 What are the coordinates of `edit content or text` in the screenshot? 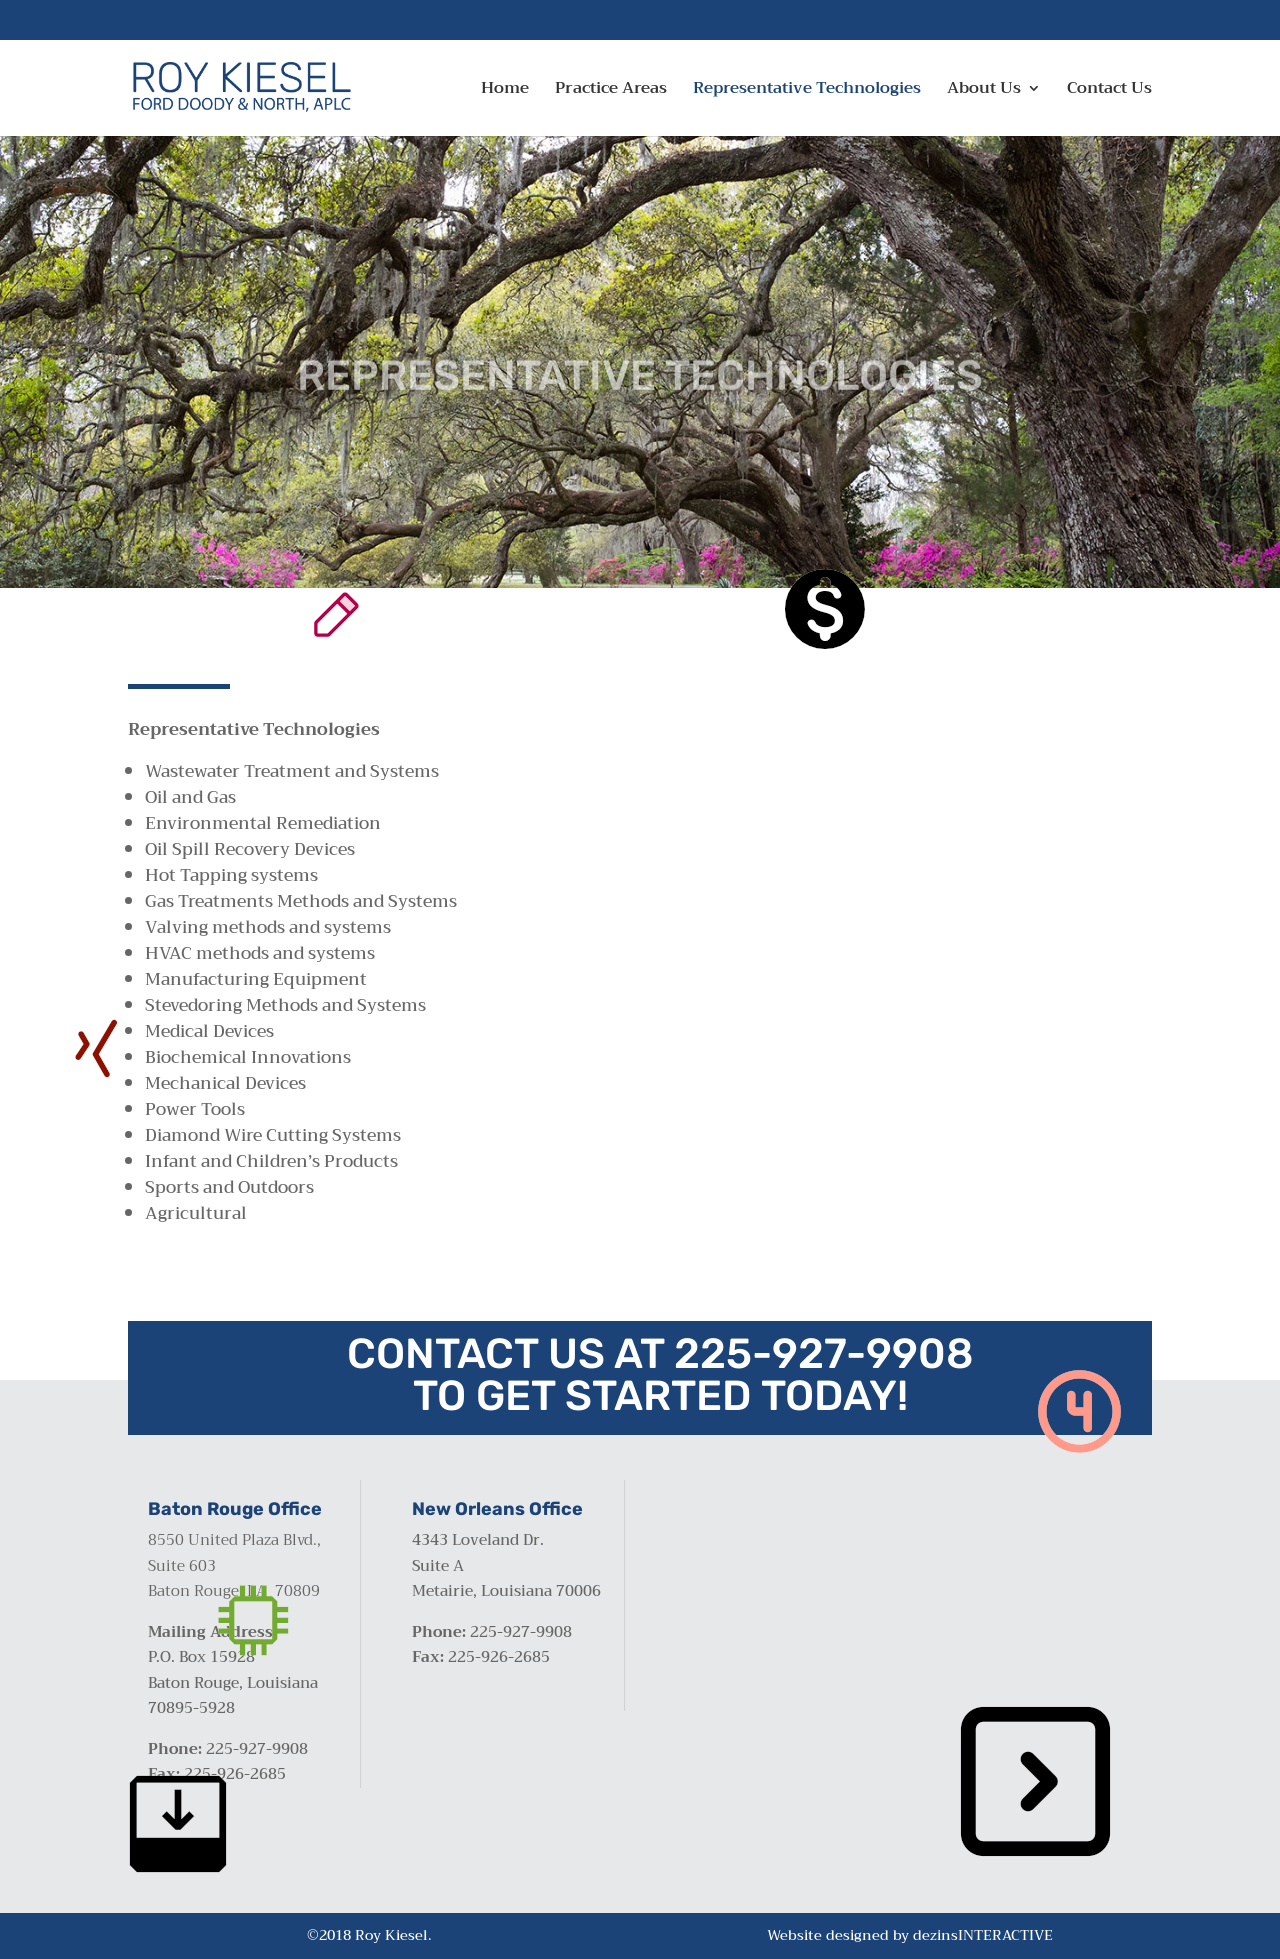 It's located at (335, 615).